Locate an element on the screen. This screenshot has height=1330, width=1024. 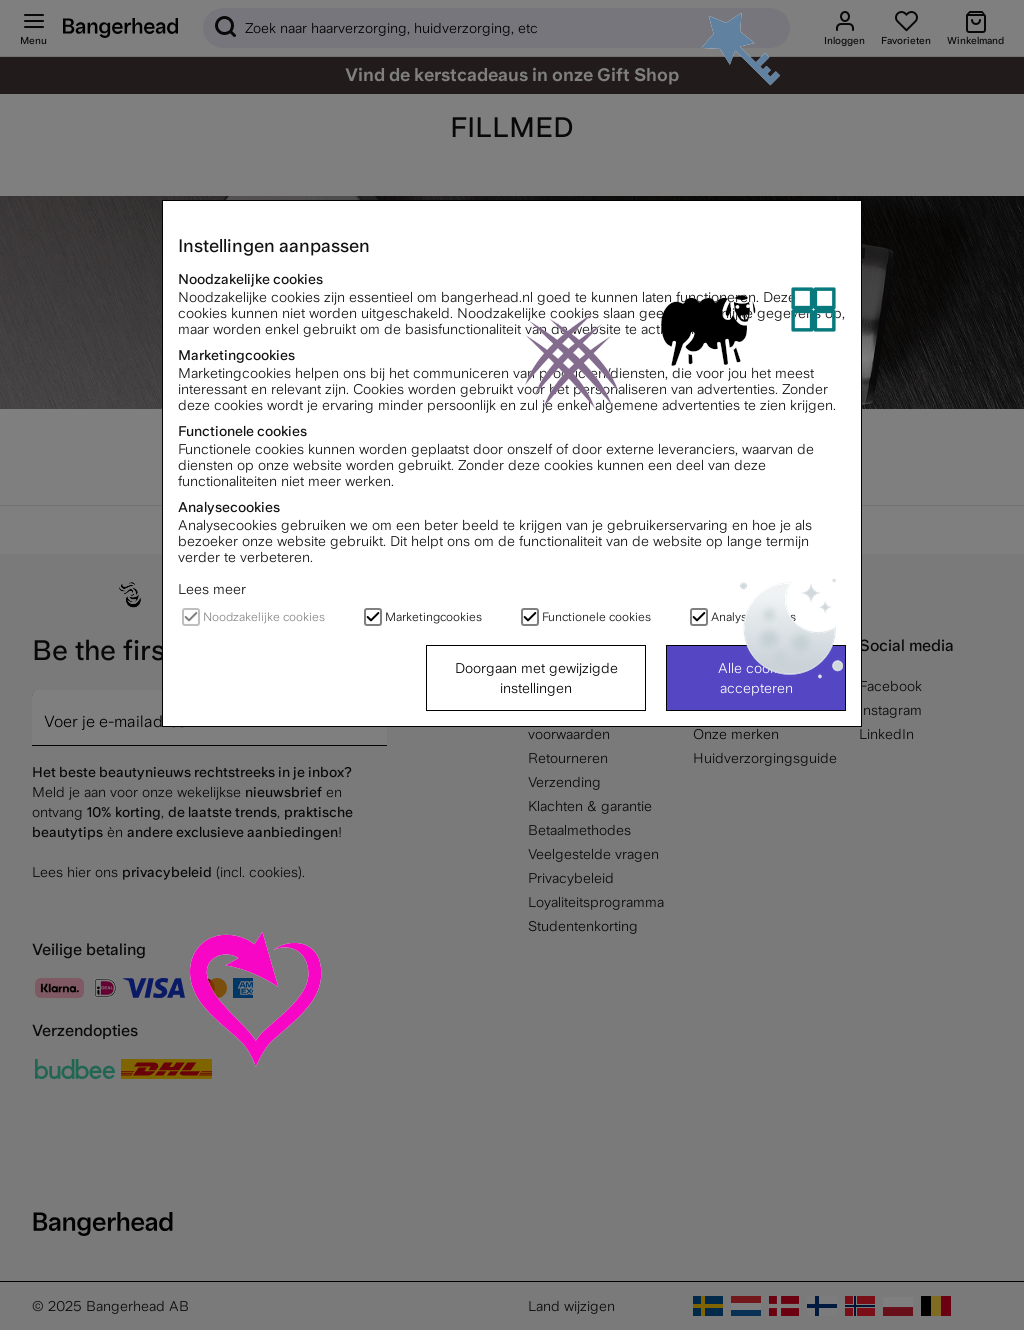
attack or slash action in a game is located at coordinates (572, 361).